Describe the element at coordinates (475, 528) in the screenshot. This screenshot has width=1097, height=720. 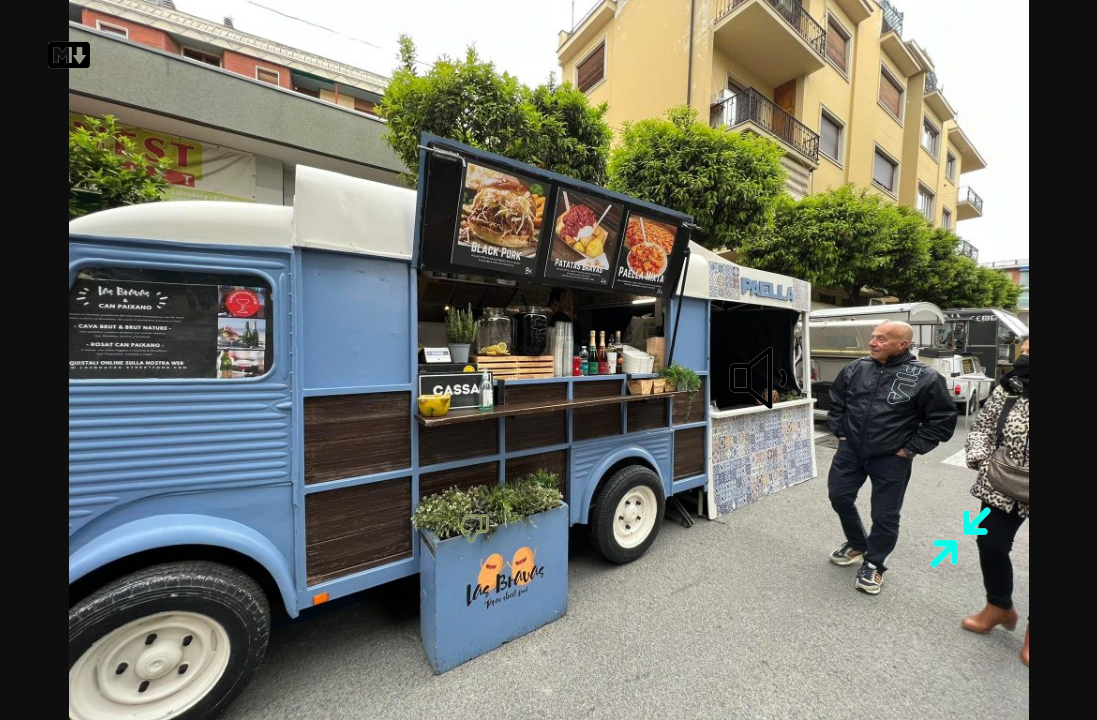
I see `dislike or downvote content` at that location.